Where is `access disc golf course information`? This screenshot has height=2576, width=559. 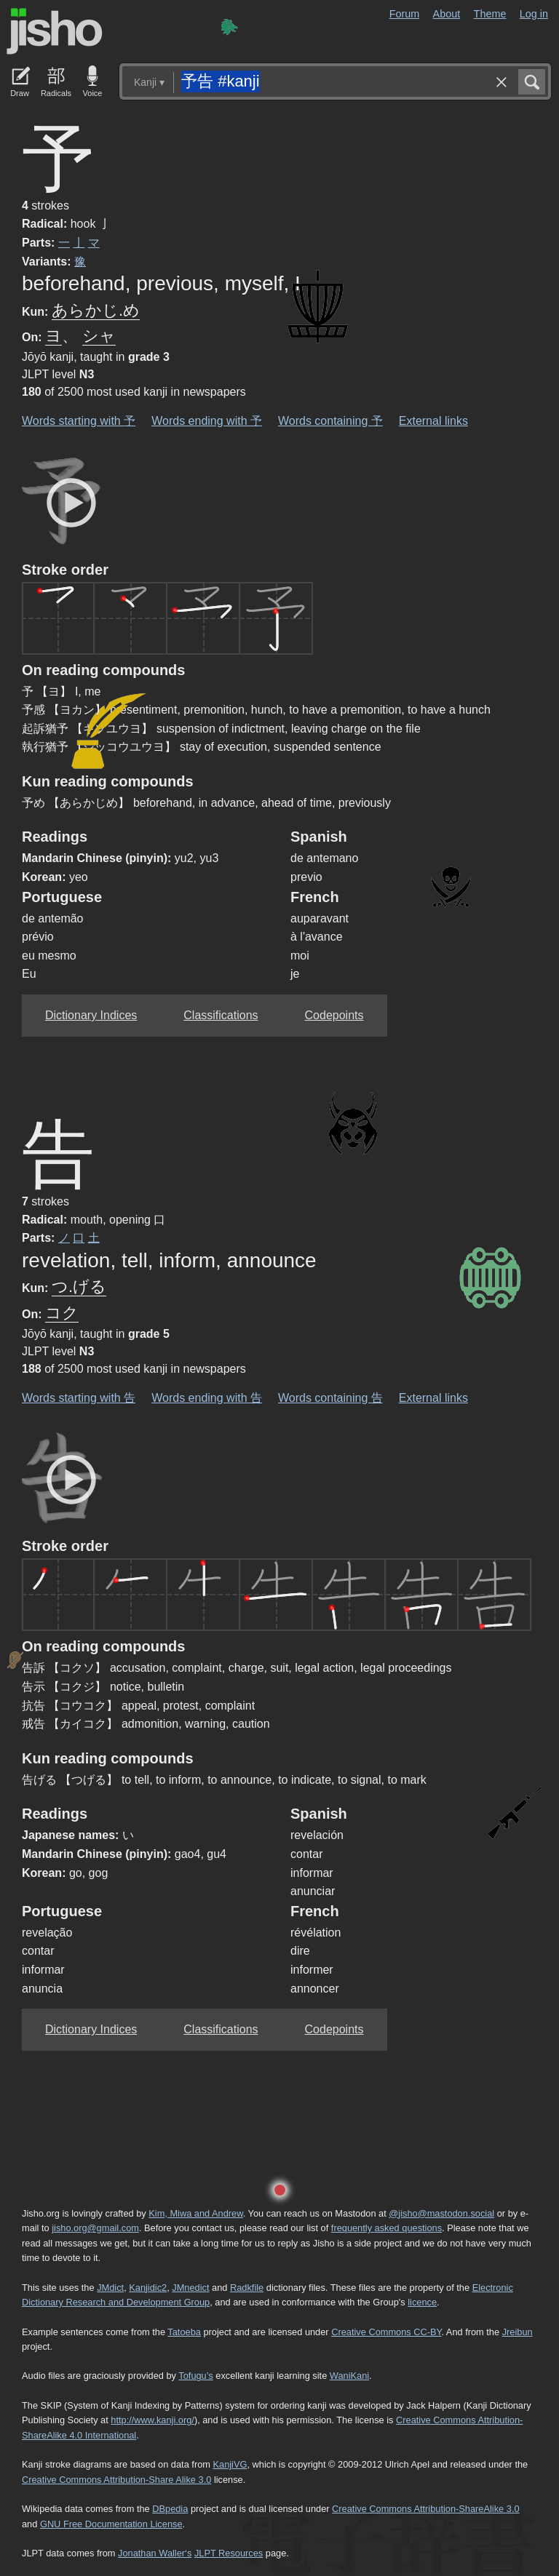
access disc golf course information is located at coordinates (317, 306).